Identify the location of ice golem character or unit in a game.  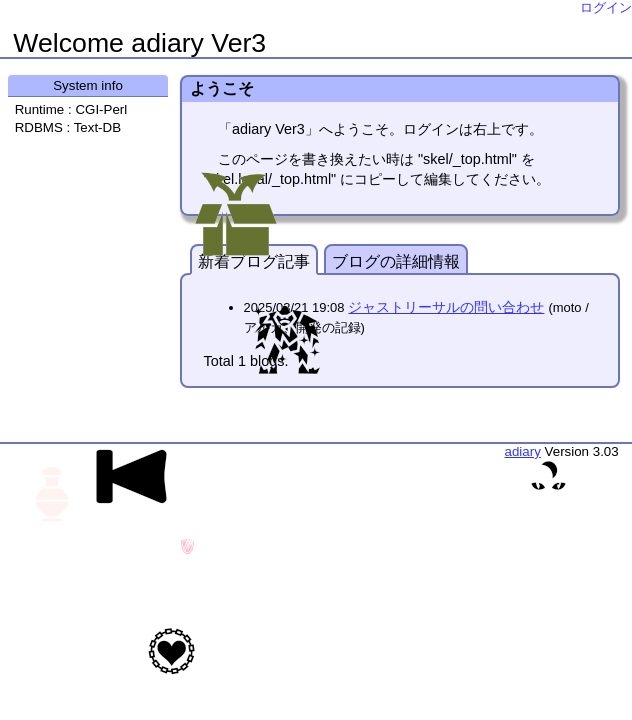
(286, 339).